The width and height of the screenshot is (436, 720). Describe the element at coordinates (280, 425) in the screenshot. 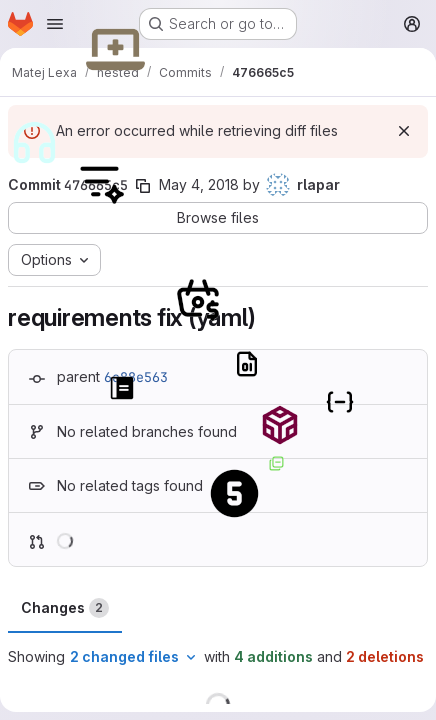

I see `open CodeSandbox development environment` at that location.